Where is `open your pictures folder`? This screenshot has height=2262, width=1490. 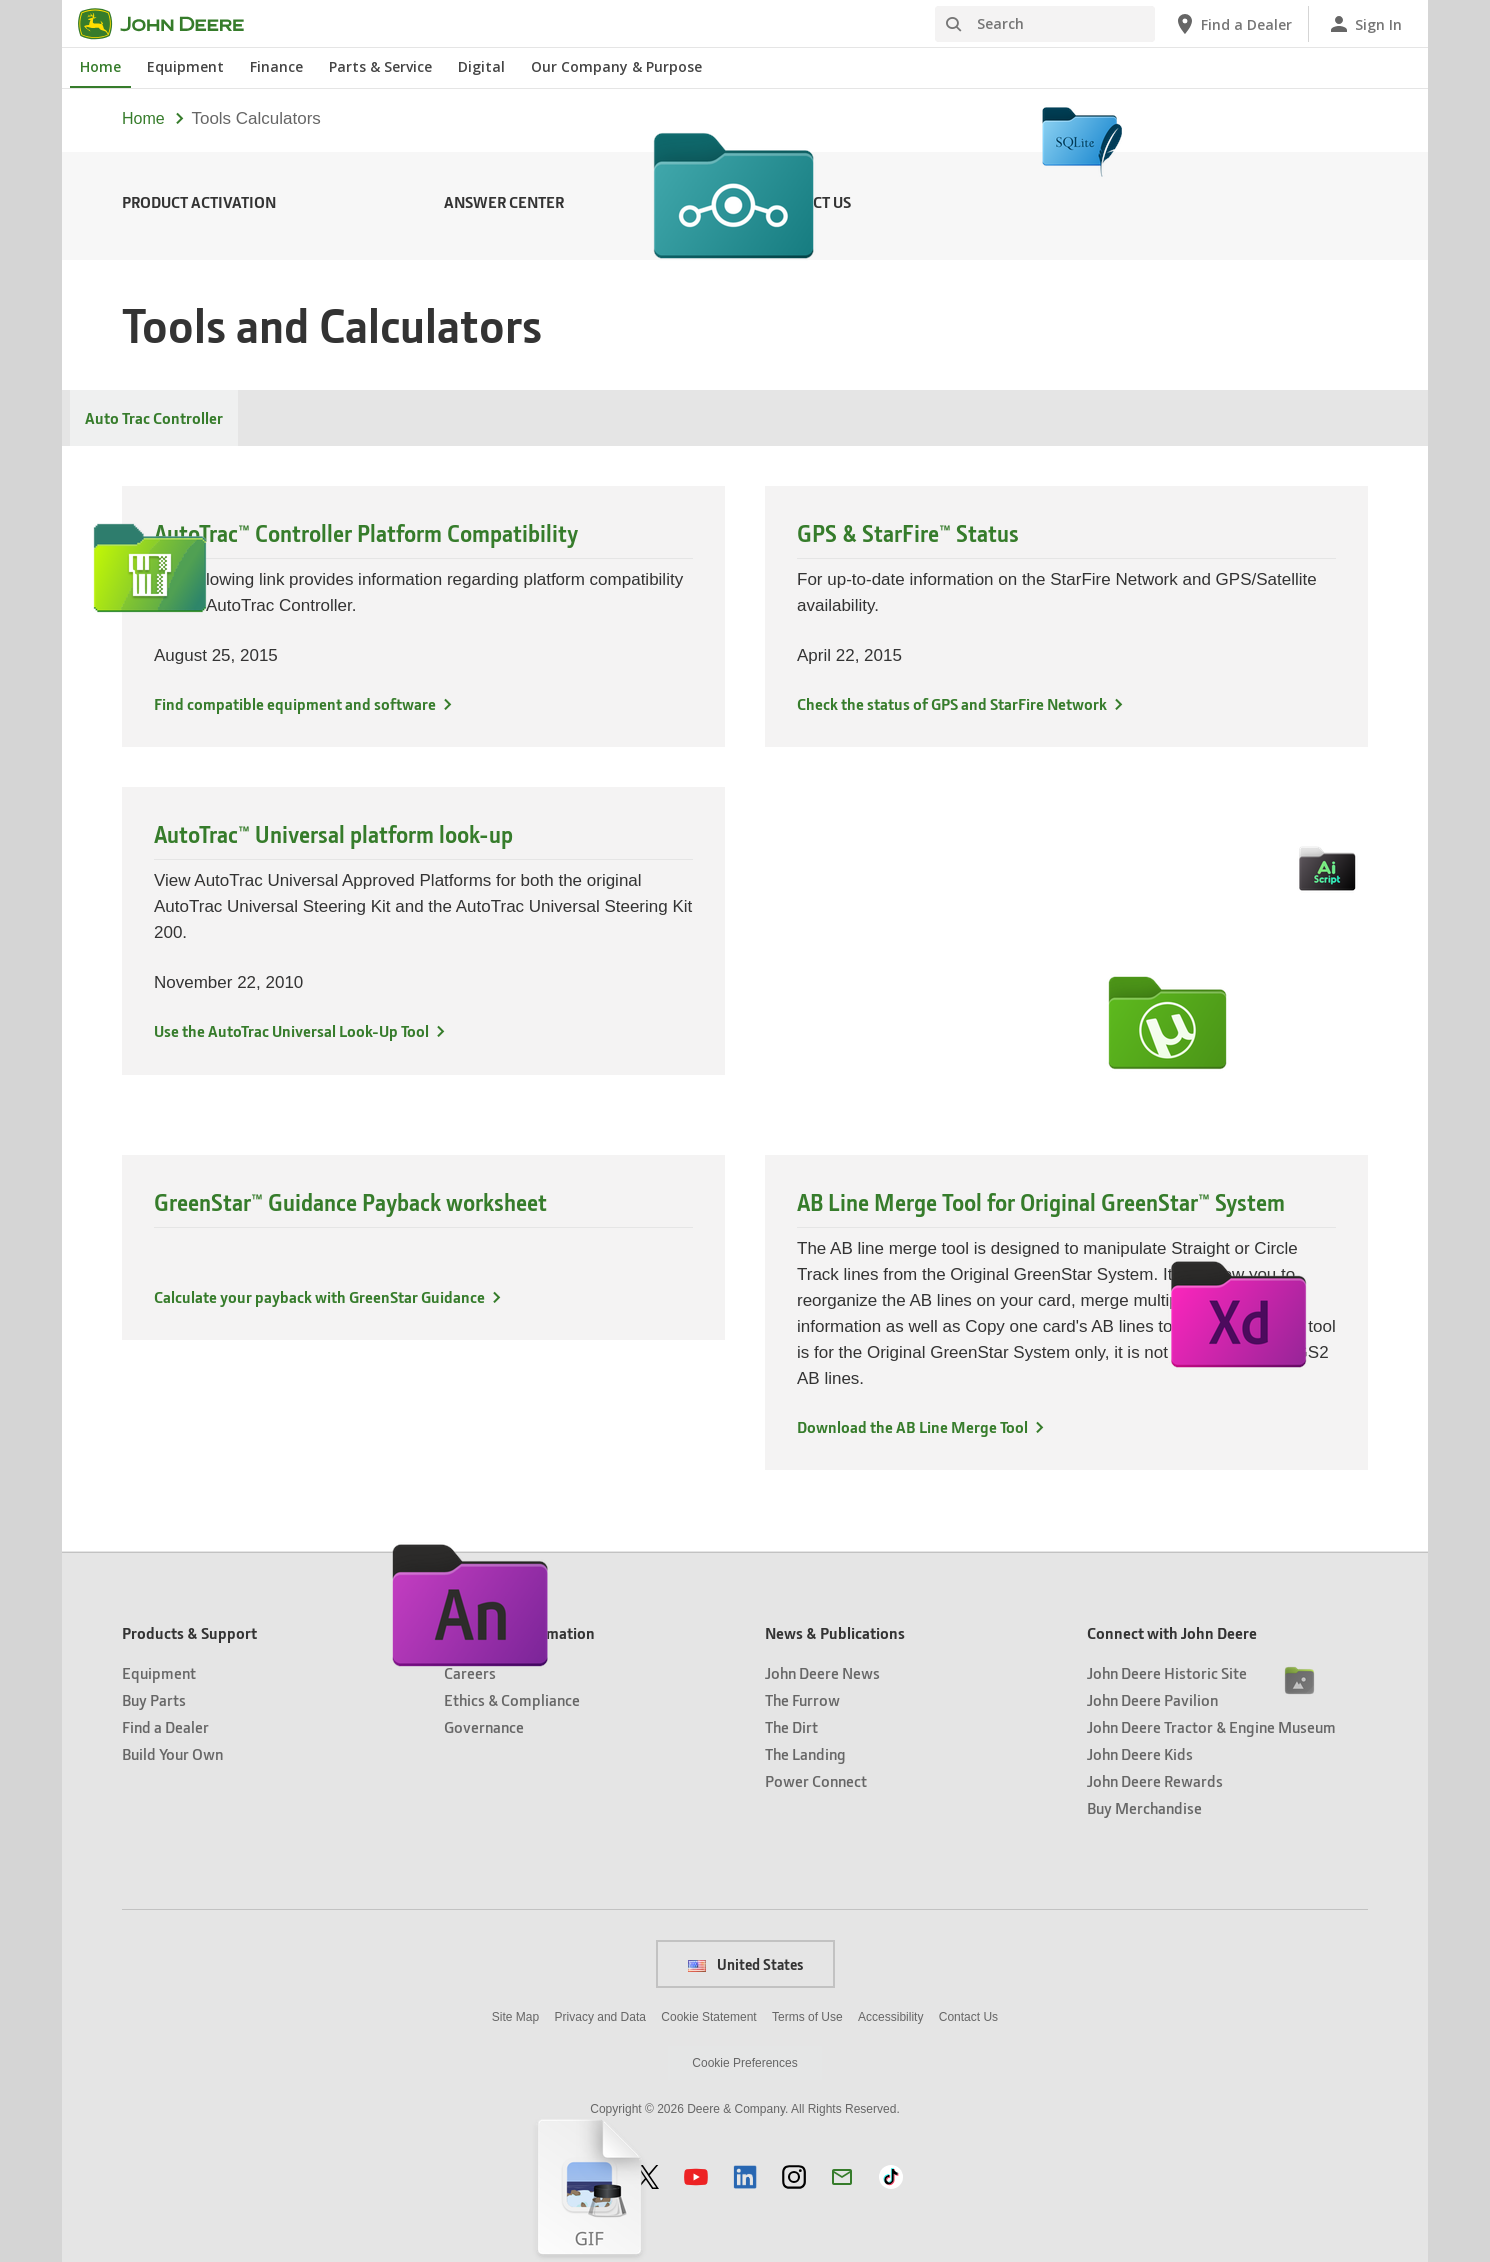
open your pictures folder is located at coordinates (1299, 1680).